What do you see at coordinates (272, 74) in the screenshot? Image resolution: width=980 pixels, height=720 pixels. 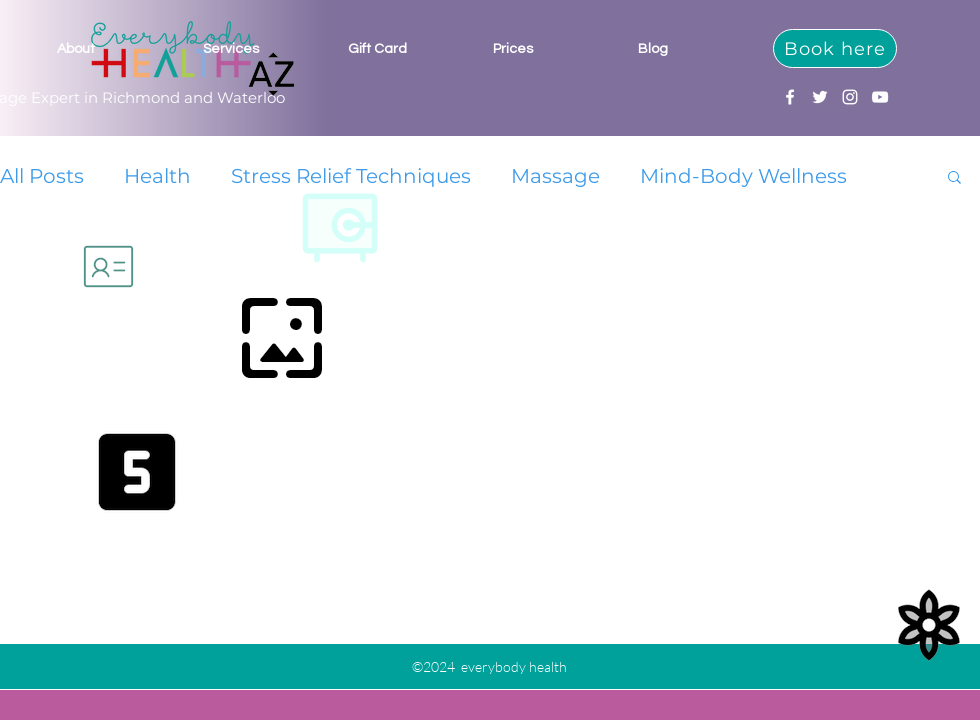 I see `sort items alphabetically` at bounding box center [272, 74].